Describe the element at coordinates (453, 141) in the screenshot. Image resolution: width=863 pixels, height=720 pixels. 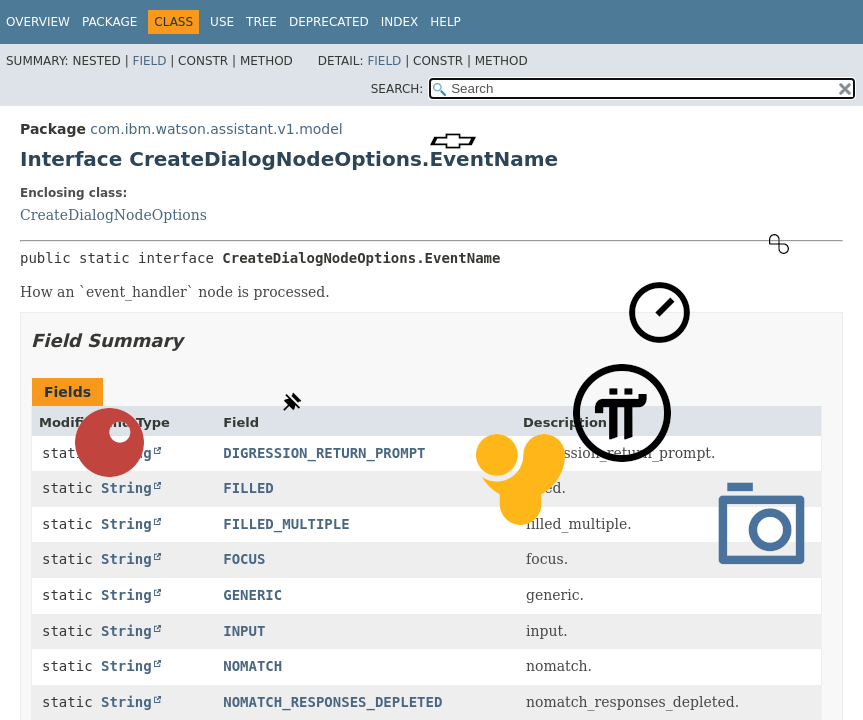
I see `chevrolet brand logo` at that location.